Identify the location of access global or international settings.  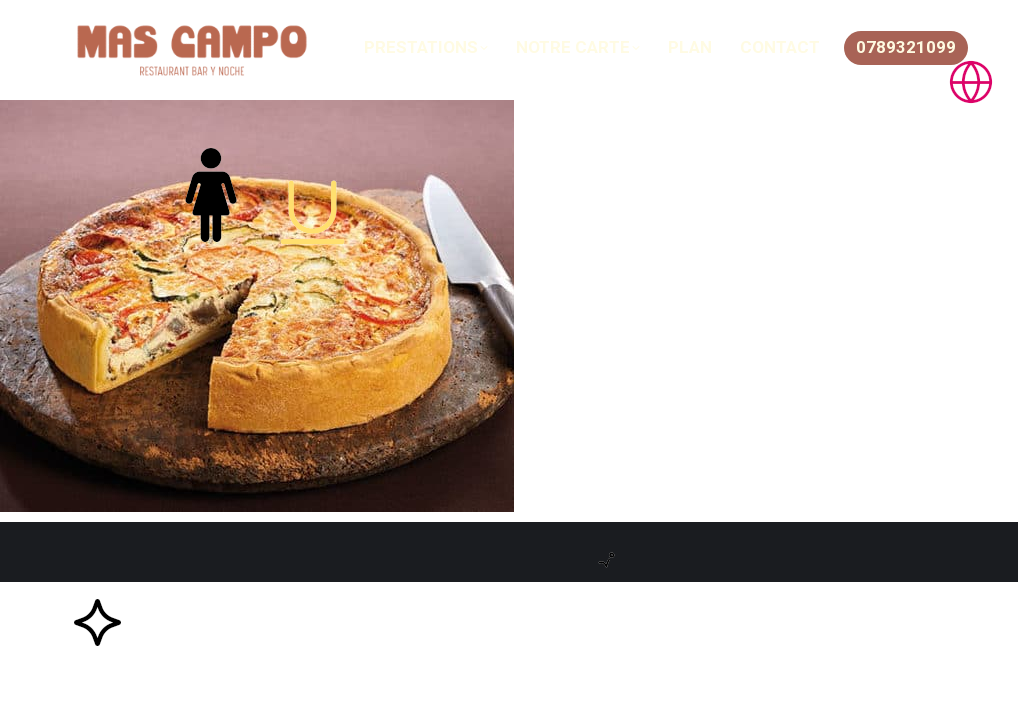
(971, 82).